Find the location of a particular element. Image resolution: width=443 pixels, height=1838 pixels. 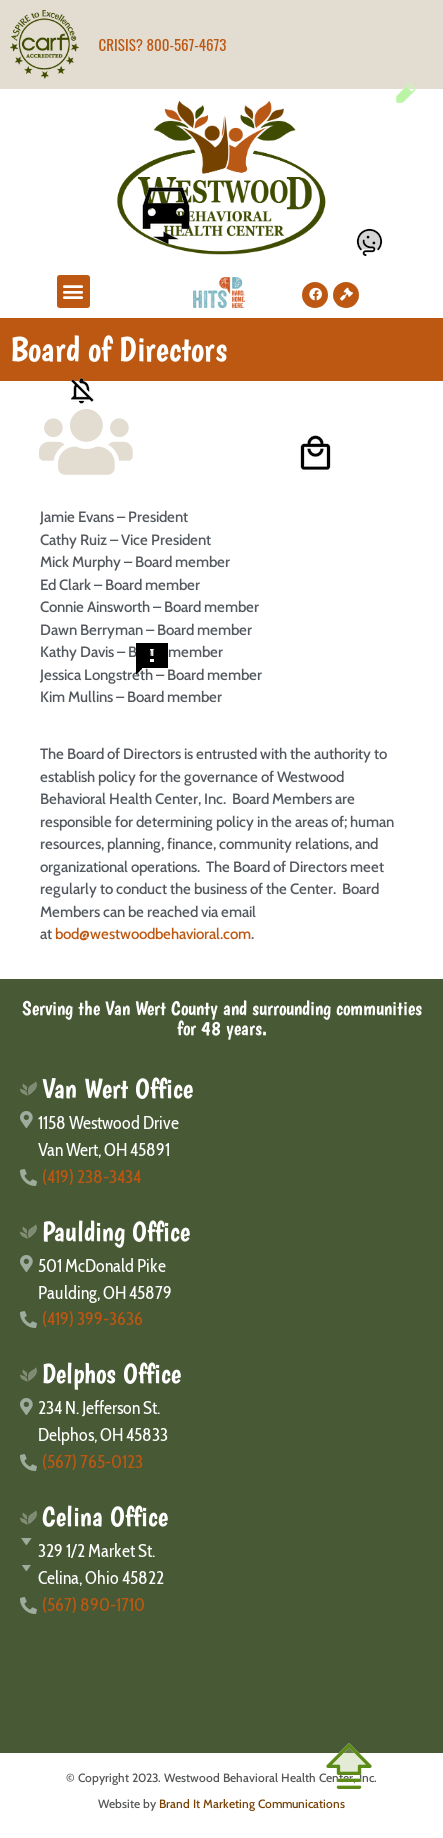

locate nearby electric vehicle charging stations is located at coordinates (166, 216).